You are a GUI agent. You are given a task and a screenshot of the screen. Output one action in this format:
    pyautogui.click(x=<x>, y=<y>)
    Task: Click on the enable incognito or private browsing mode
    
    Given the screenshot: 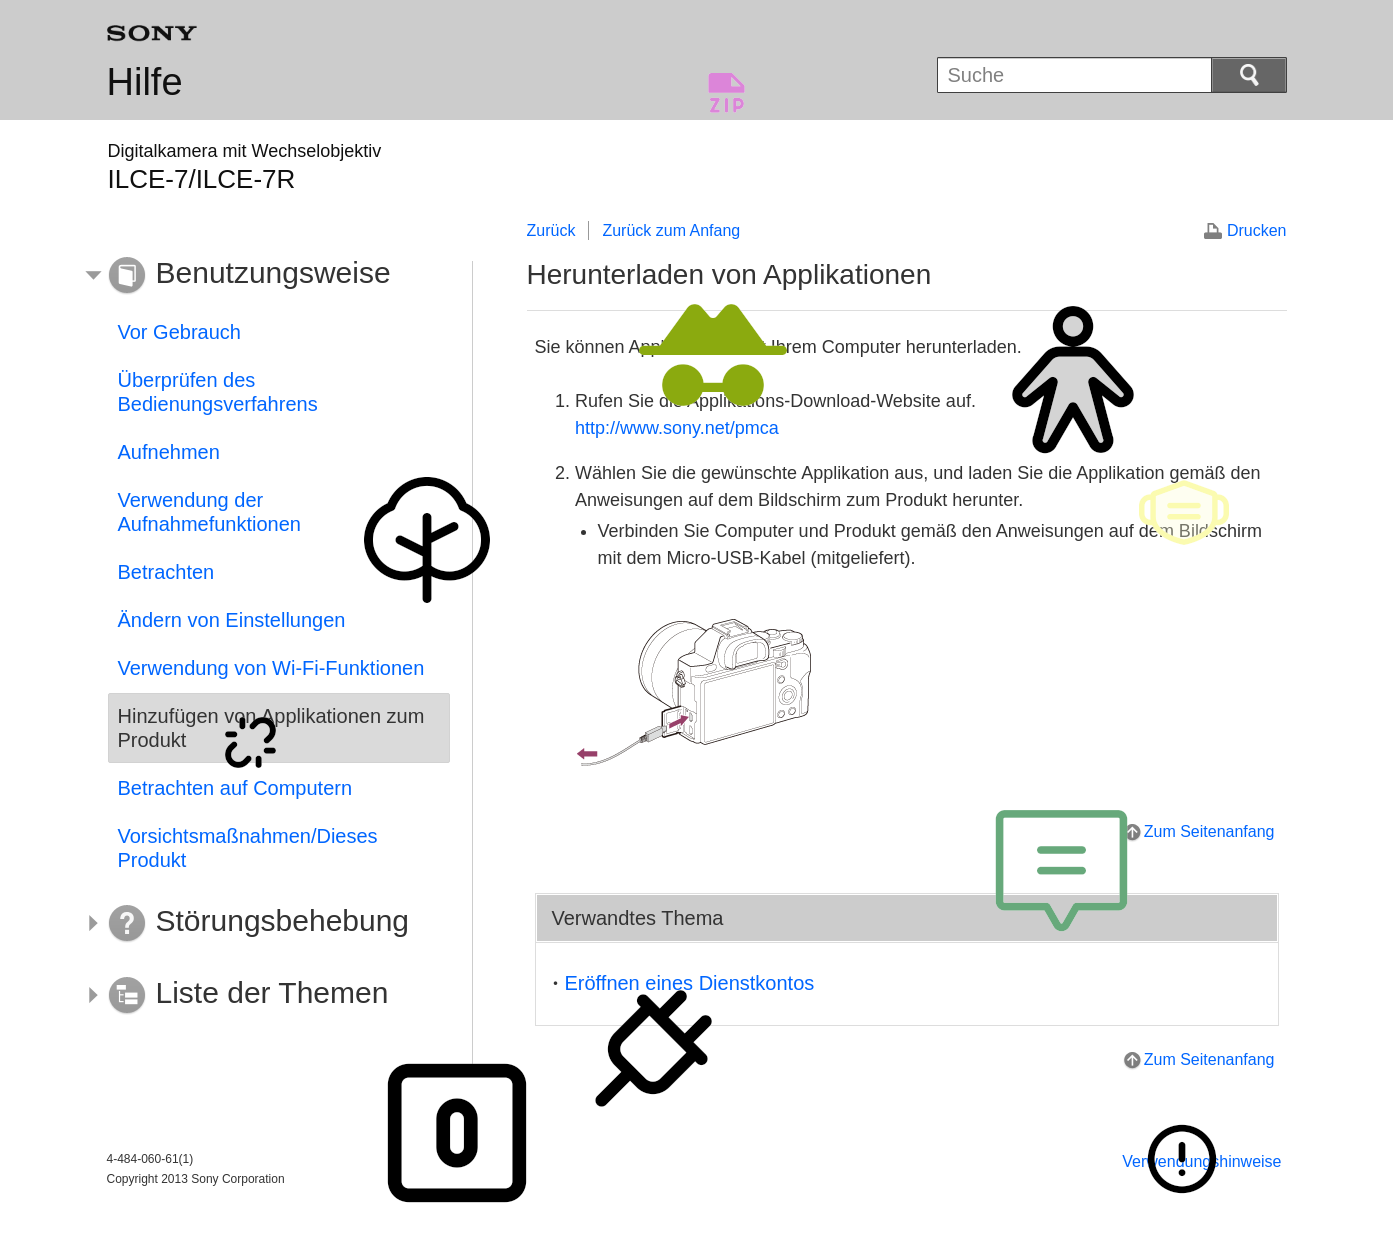 What is the action you would take?
    pyautogui.click(x=713, y=355)
    